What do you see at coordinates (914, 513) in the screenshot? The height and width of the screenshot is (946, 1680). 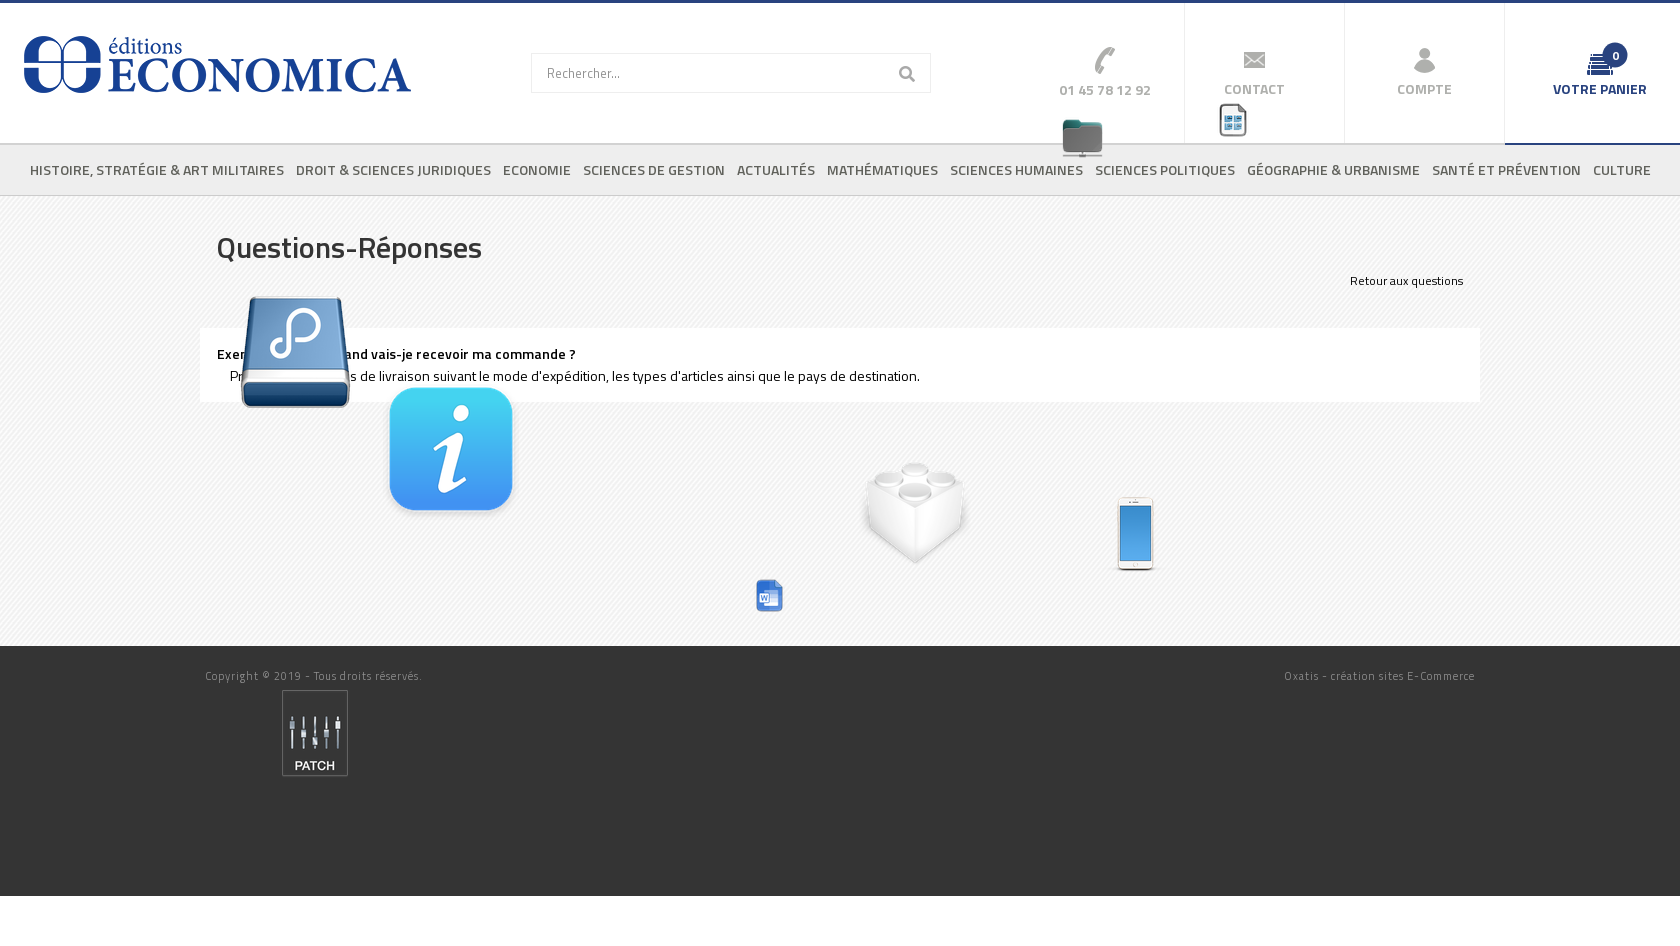 I see `a plugin or extension module` at bounding box center [914, 513].